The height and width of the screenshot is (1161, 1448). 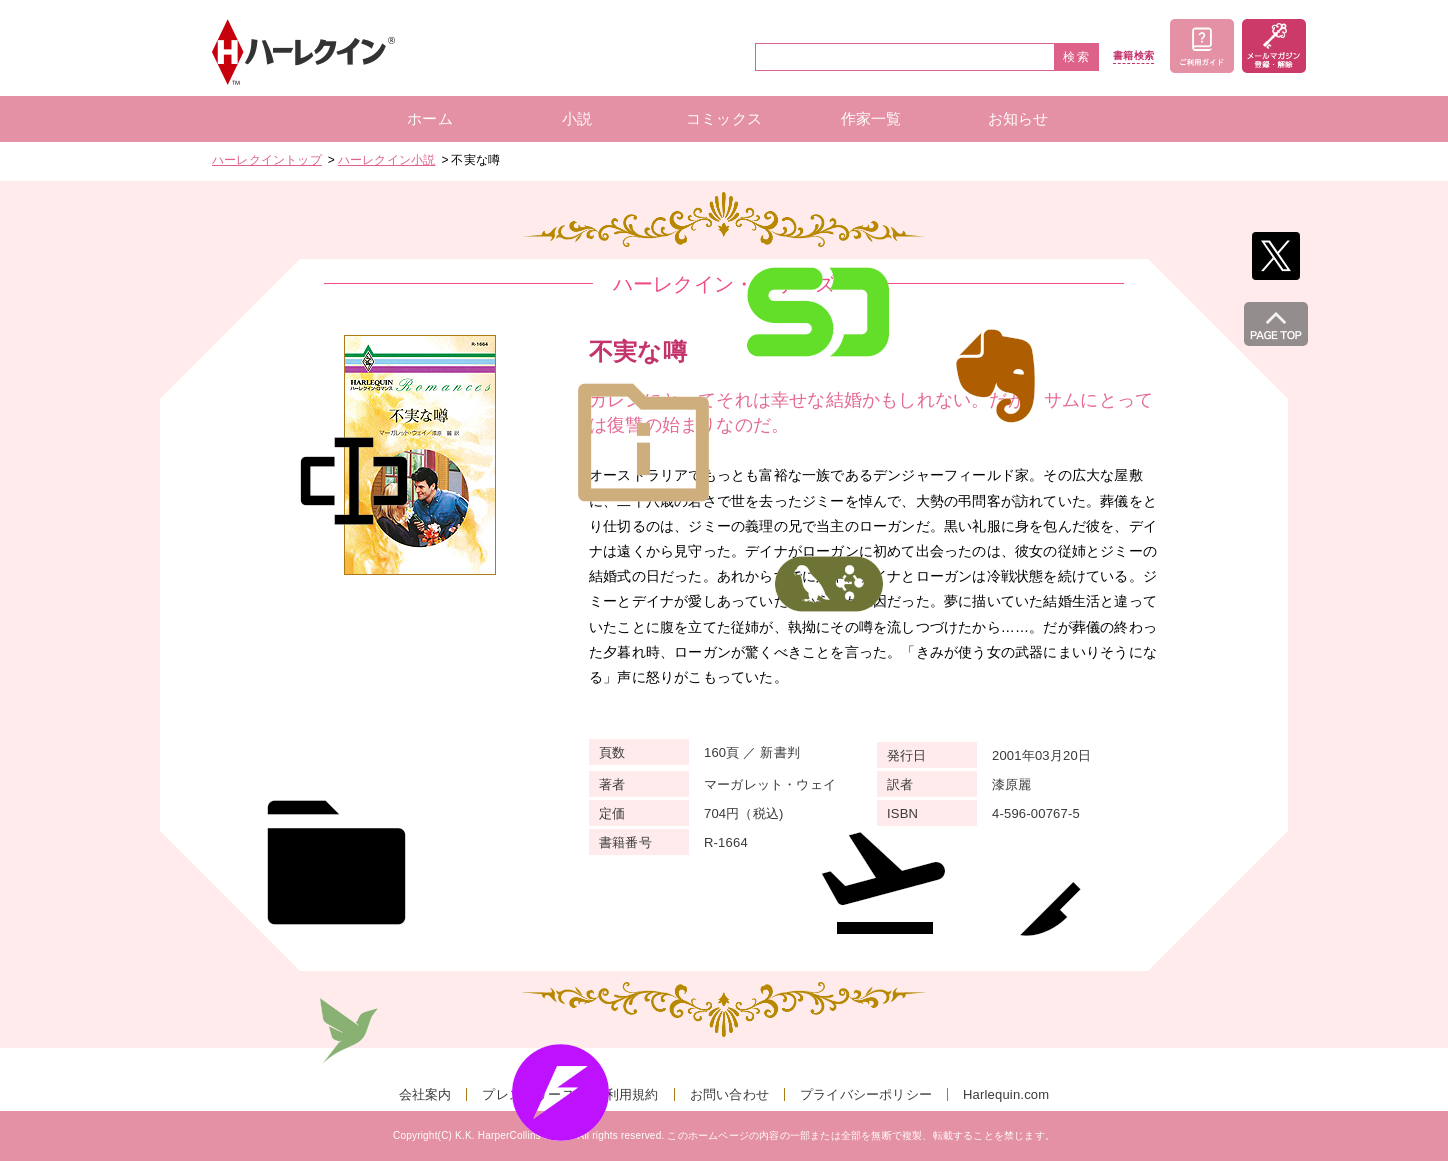 I want to click on FastAPI framework branding or integration, so click(x=560, y=1092).